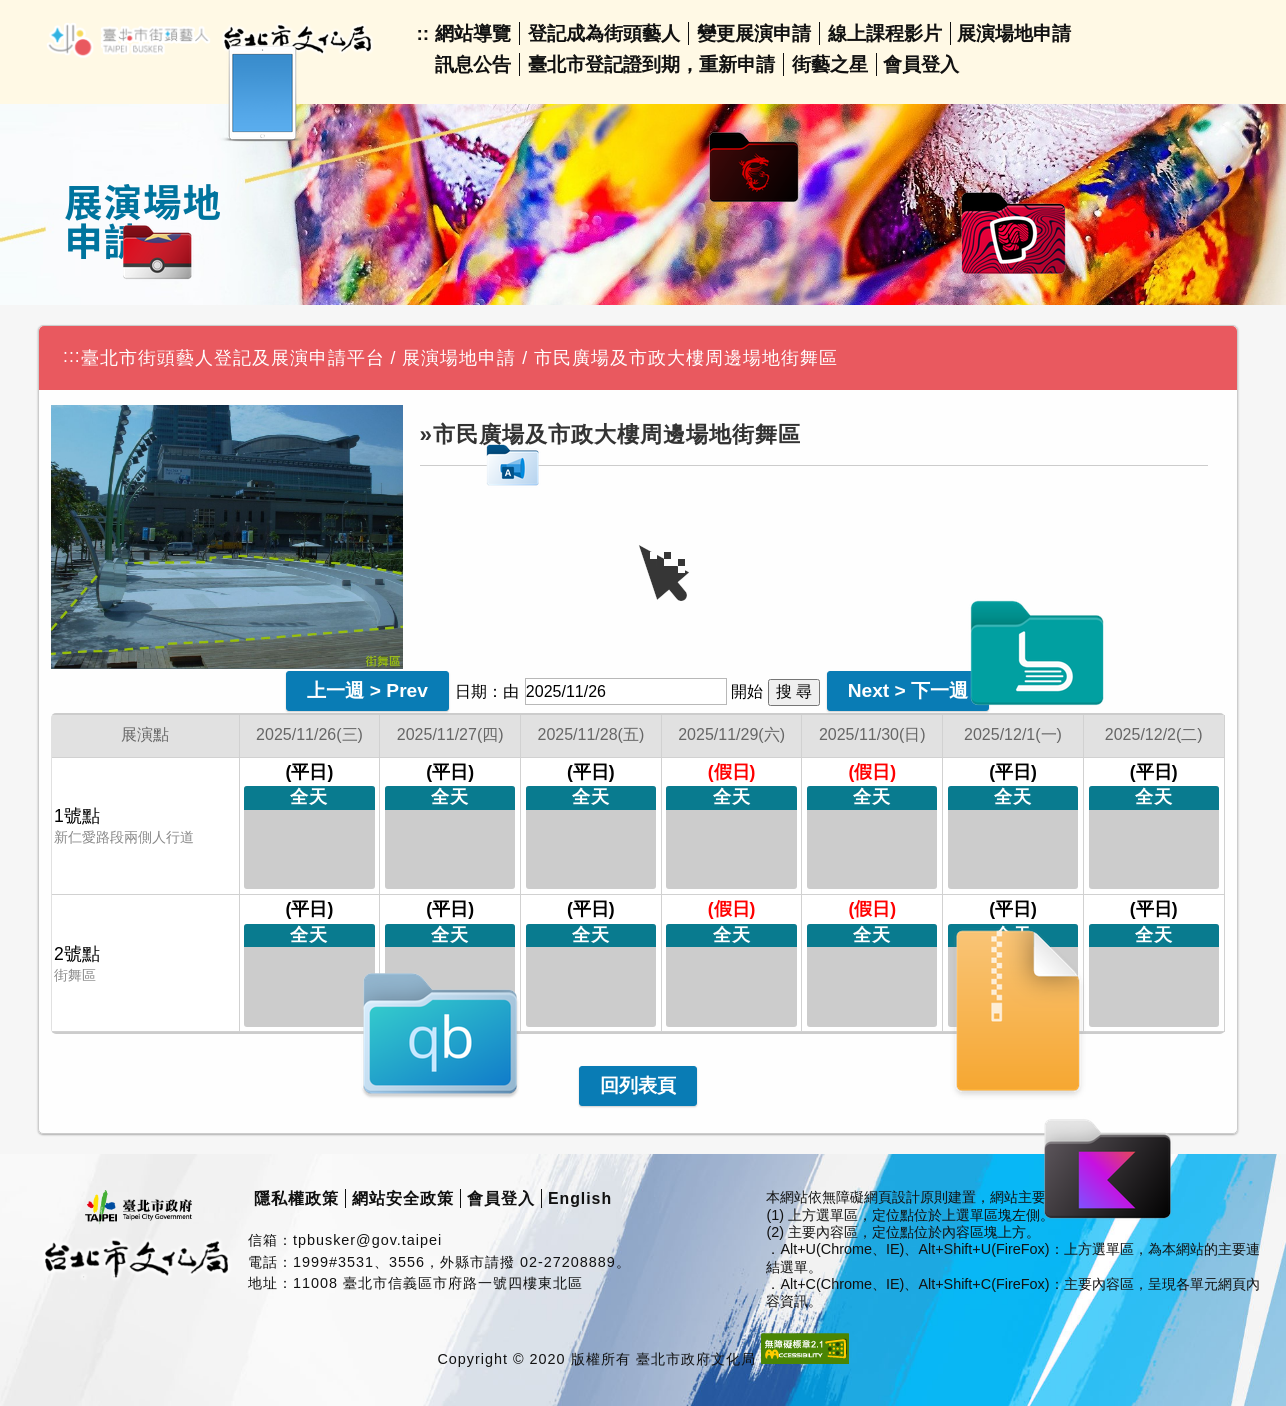  I want to click on open microsoft advertising files folder, so click(512, 466).